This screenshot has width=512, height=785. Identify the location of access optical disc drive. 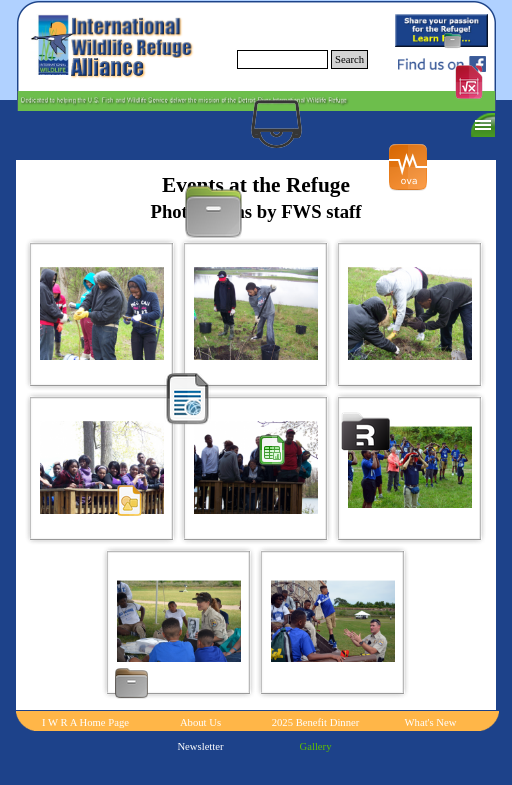
(276, 122).